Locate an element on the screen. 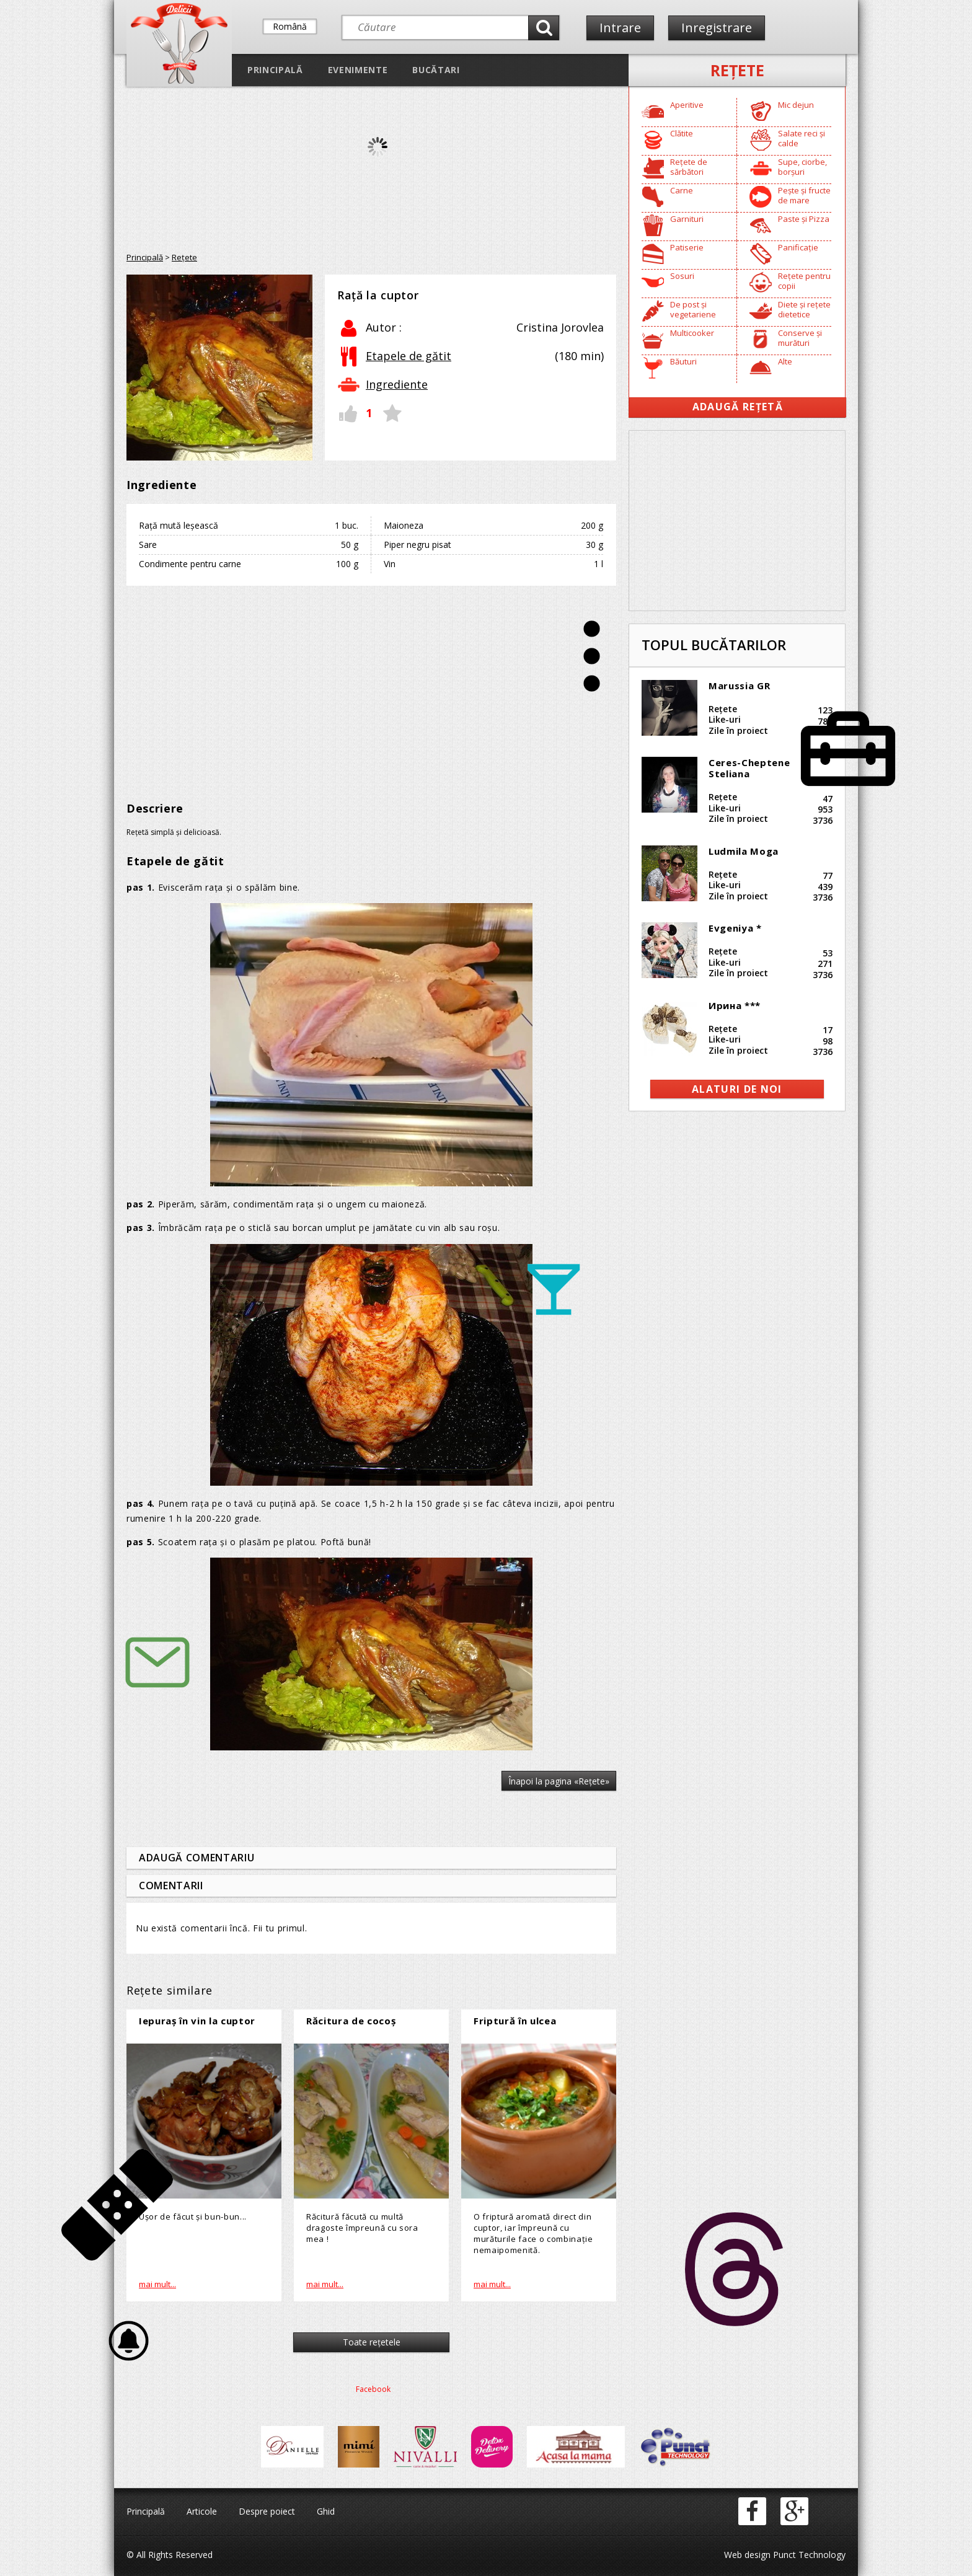  browse wine or cocktail menu is located at coordinates (554, 1289).